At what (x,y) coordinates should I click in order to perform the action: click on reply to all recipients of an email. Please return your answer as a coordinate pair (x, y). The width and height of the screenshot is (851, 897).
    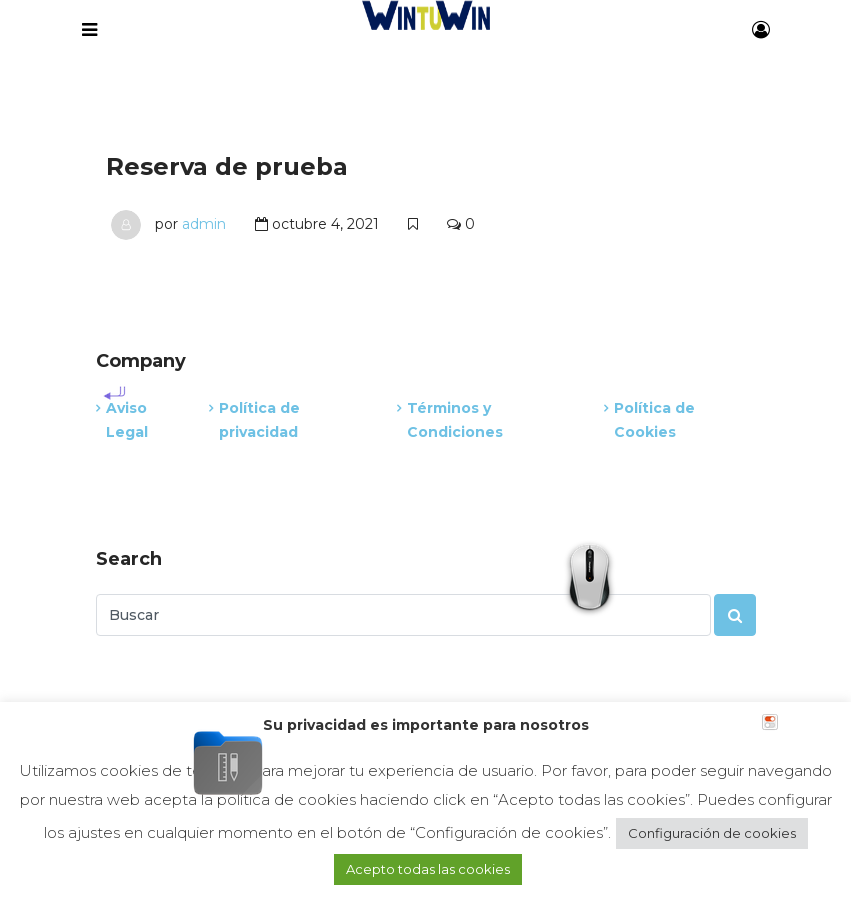
    Looking at the image, I should click on (114, 393).